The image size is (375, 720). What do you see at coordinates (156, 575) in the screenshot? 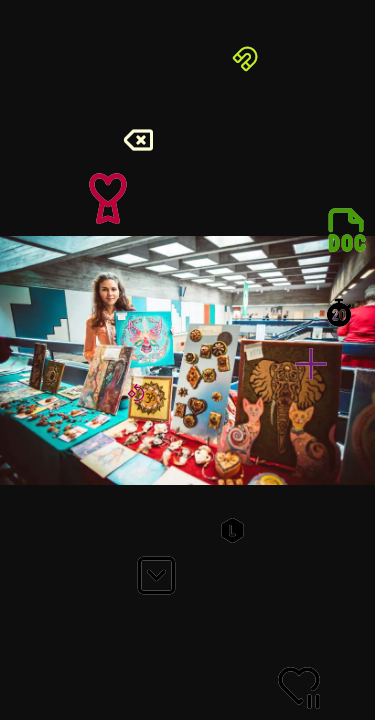
I see `expand content or dropdown menu` at bounding box center [156, 575].